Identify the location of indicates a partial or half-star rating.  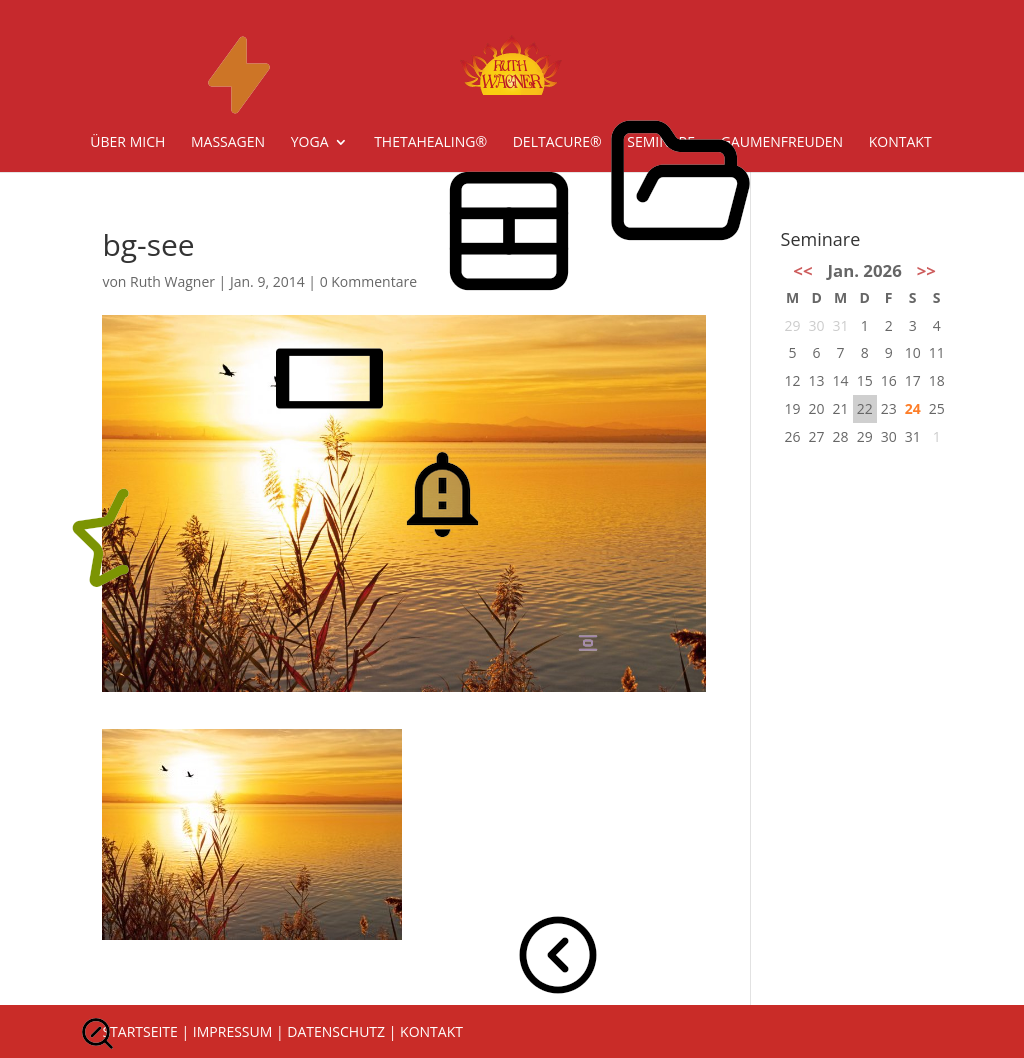
(124, 540).